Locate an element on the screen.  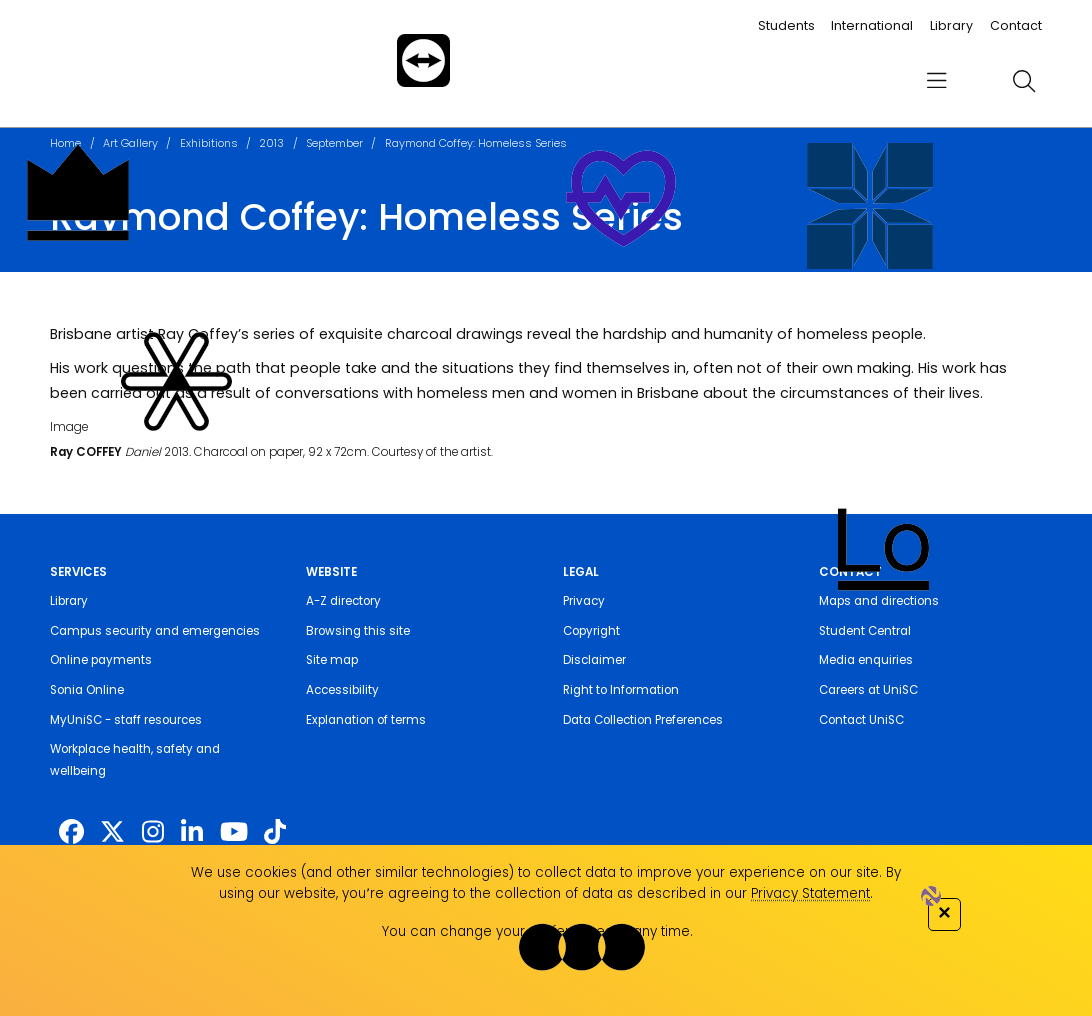
open Code::Blocks IDE is located at coordinates (870, 206).